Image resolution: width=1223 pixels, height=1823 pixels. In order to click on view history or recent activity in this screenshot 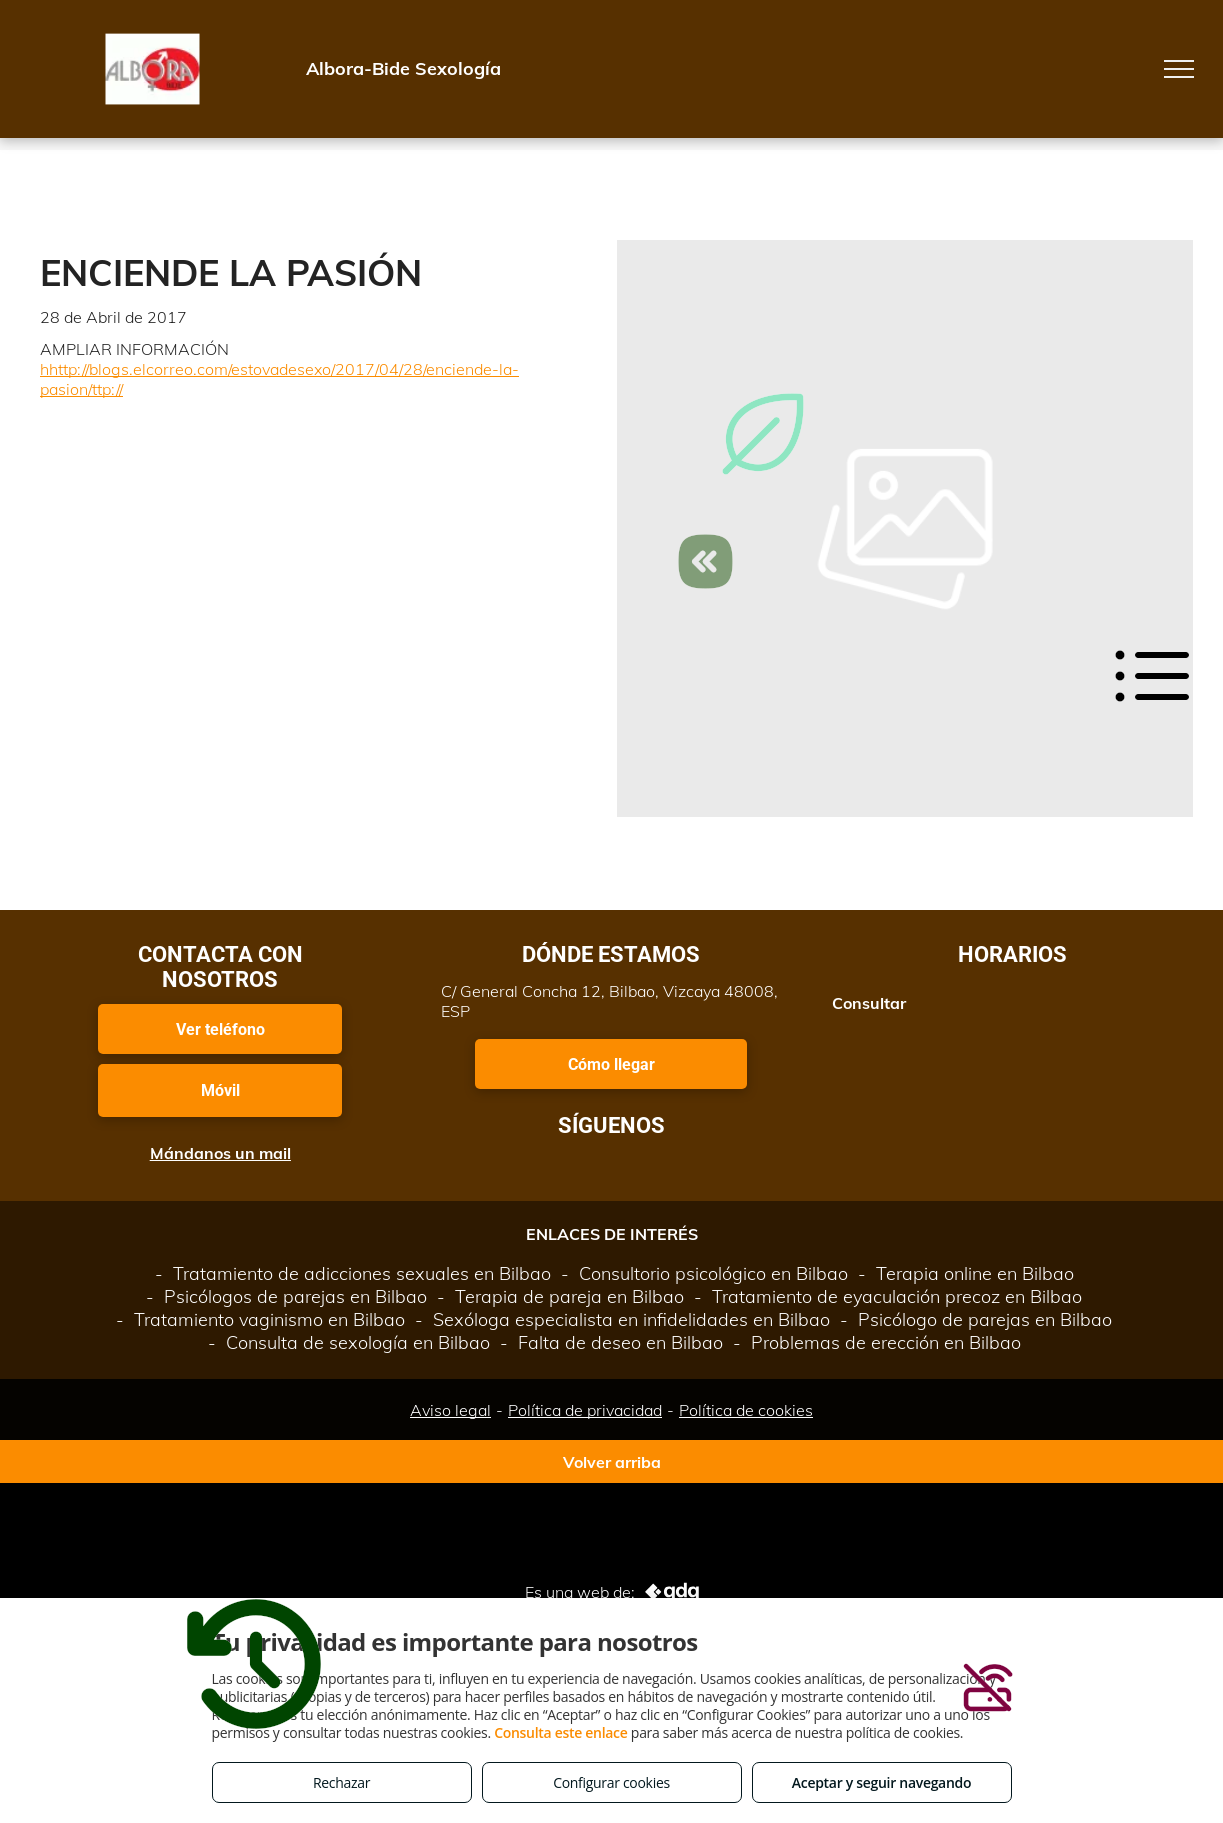, I will do `click(256, 1664)`.